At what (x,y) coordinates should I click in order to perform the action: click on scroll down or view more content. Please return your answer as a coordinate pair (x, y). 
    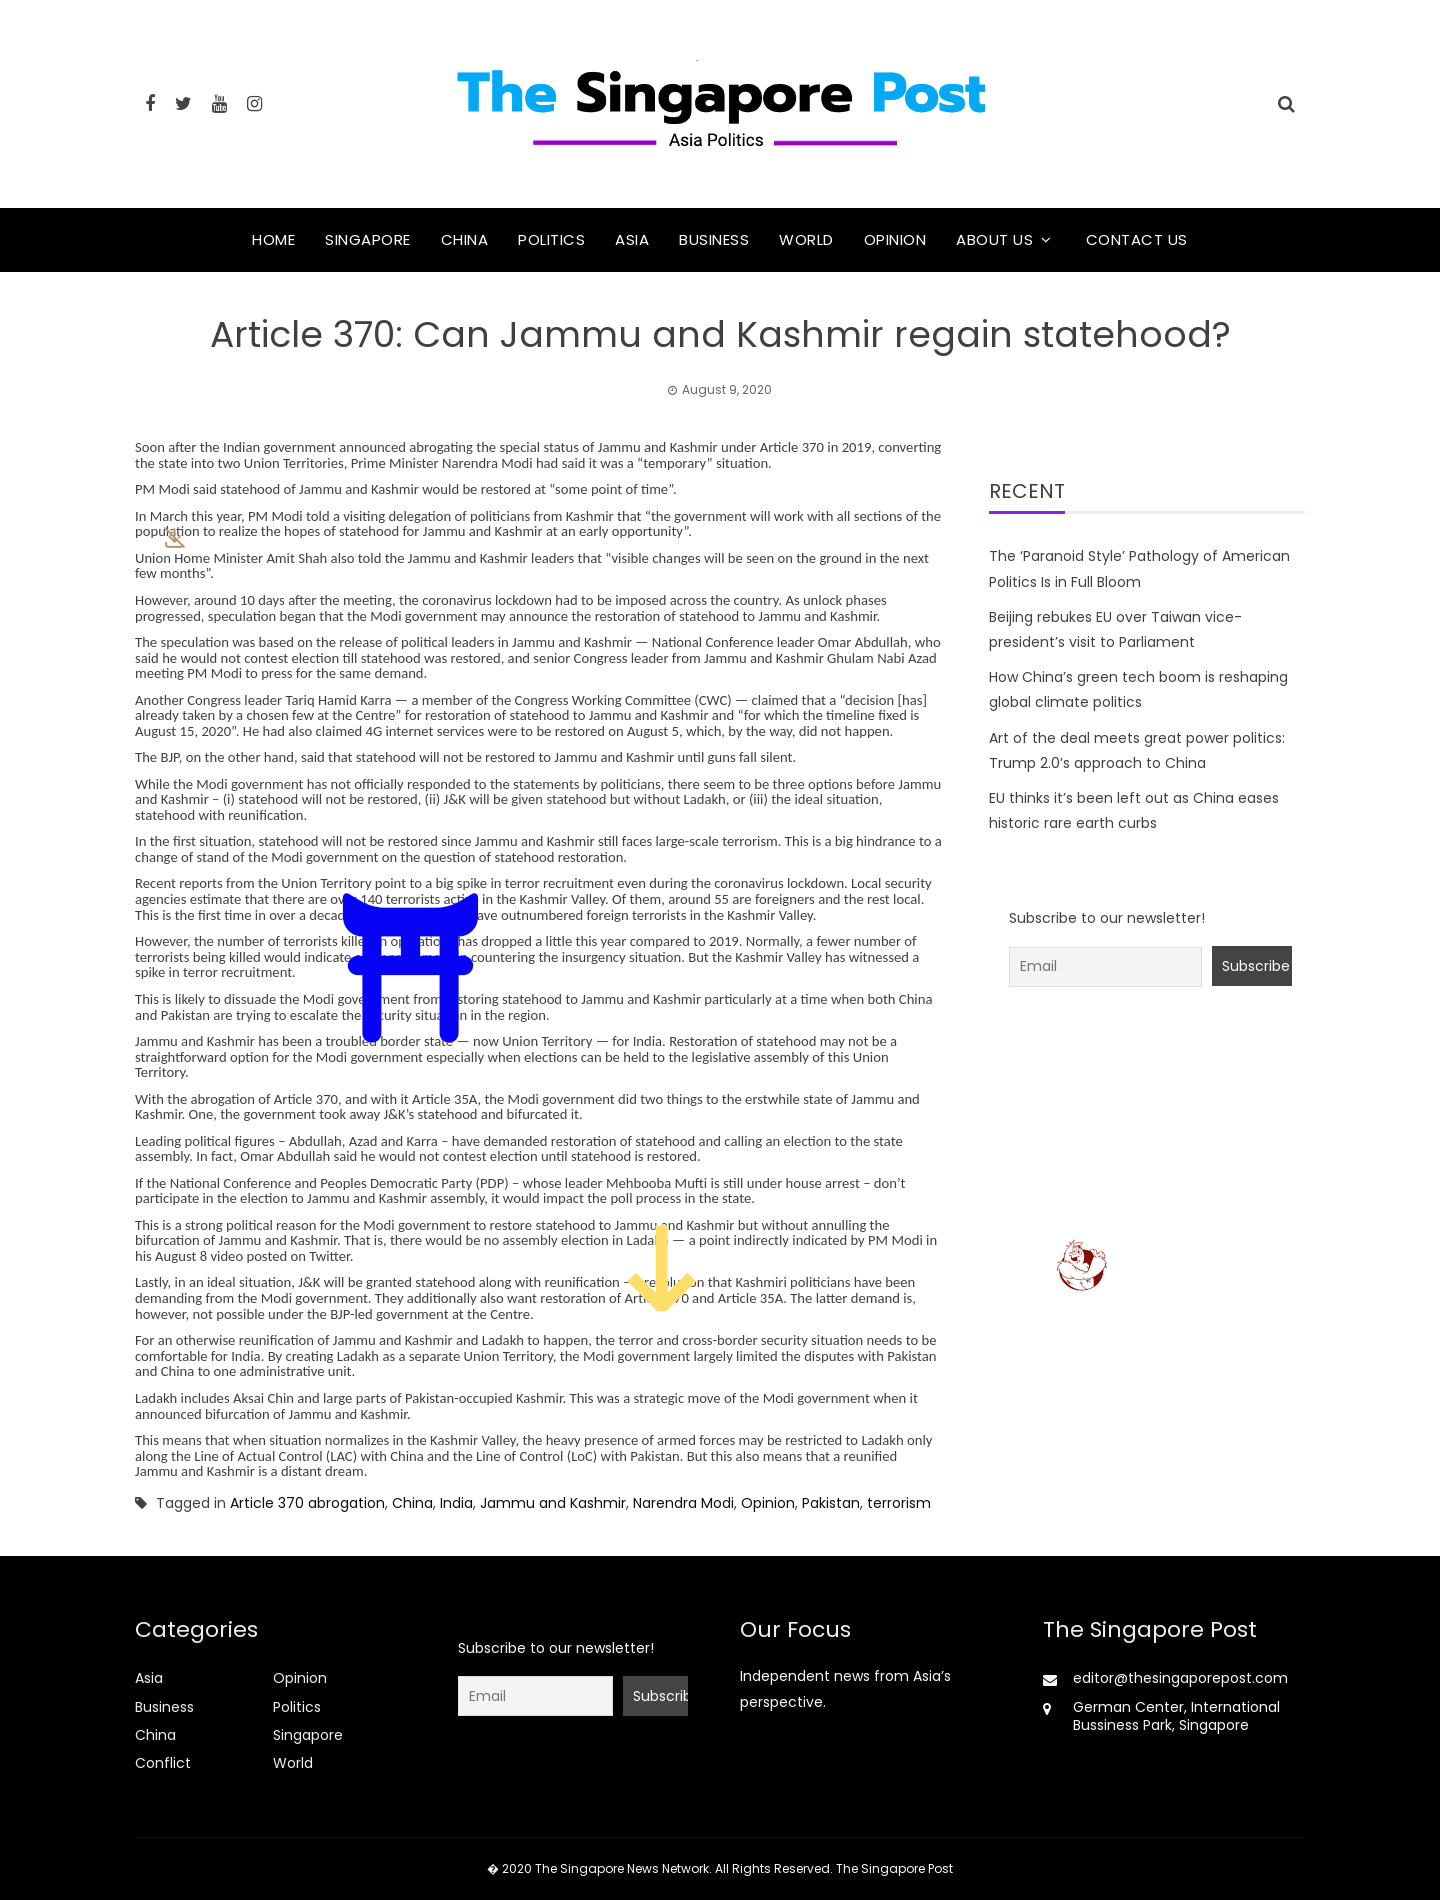
    Looking at the image, I should click on (663, 1273).